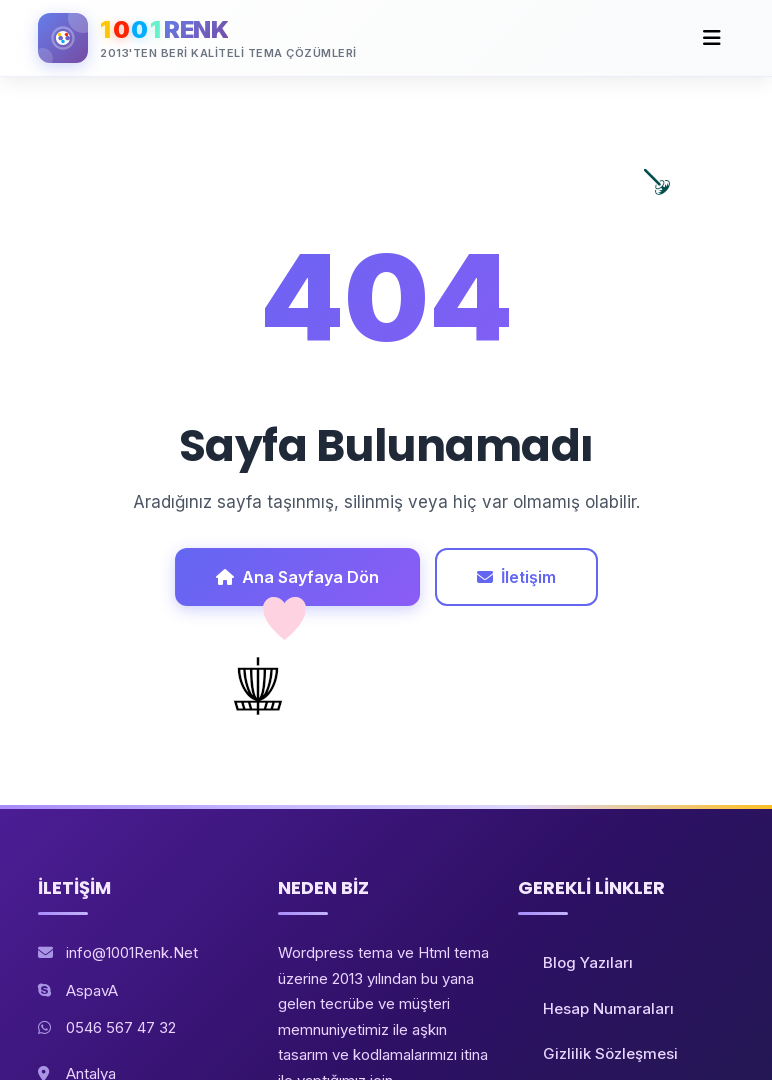 This screenshot has height=1080, width=772. I want to click on fire ion cannon weapon ability, so click(657, 182).